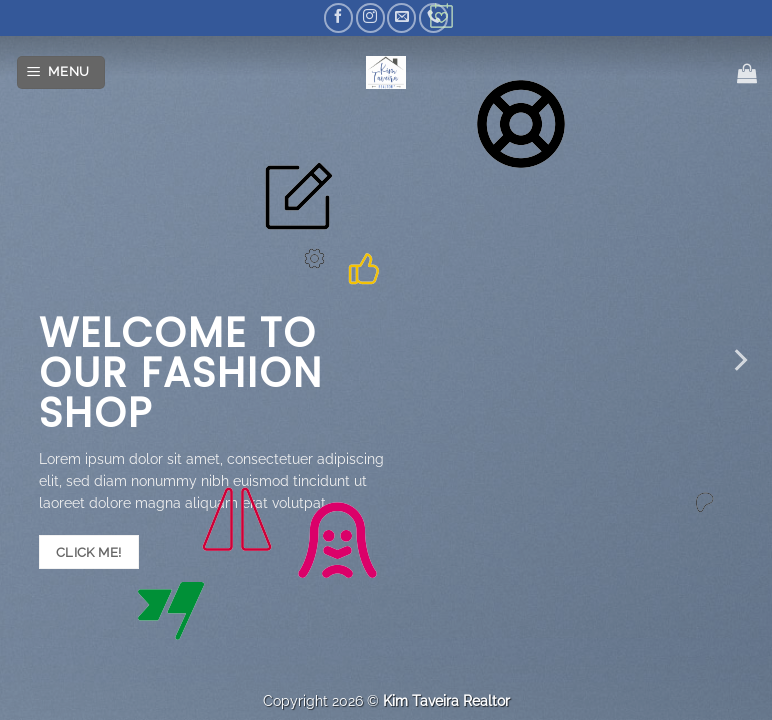 Image resolution: width=772 pixels, height=720 pixels. I want to click on access help or support resources, so click(521, 124).